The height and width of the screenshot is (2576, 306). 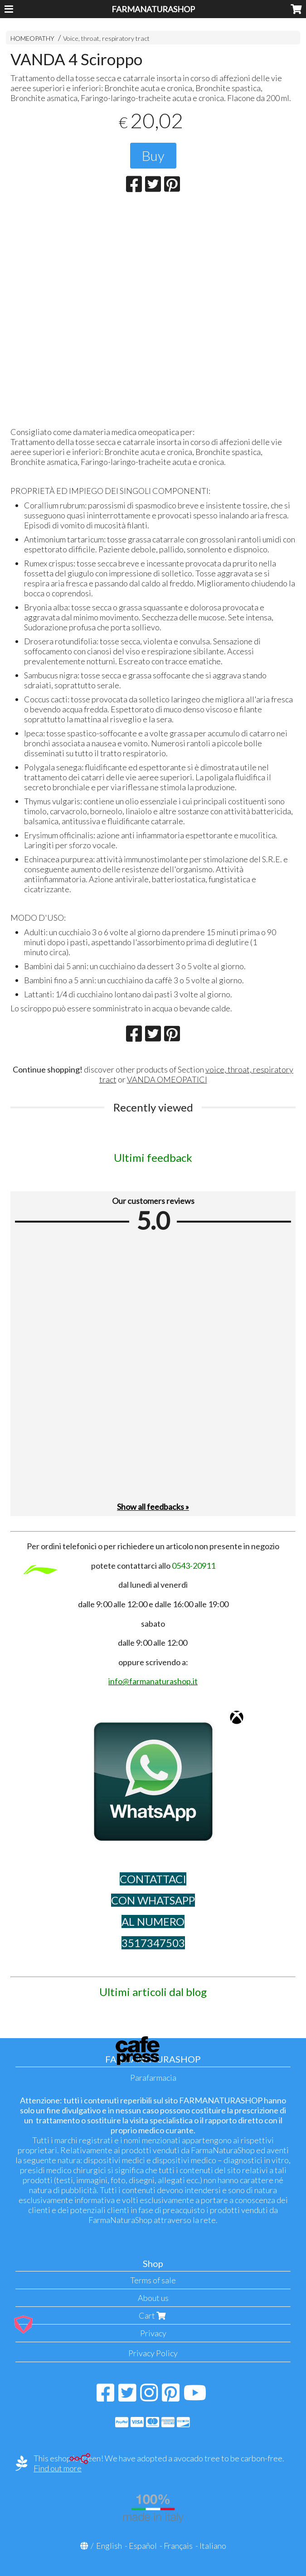 What do you see at coordinates (23, 2324) in the screenshot?
I see `openbase logo` at bounding box center [23, 2324].